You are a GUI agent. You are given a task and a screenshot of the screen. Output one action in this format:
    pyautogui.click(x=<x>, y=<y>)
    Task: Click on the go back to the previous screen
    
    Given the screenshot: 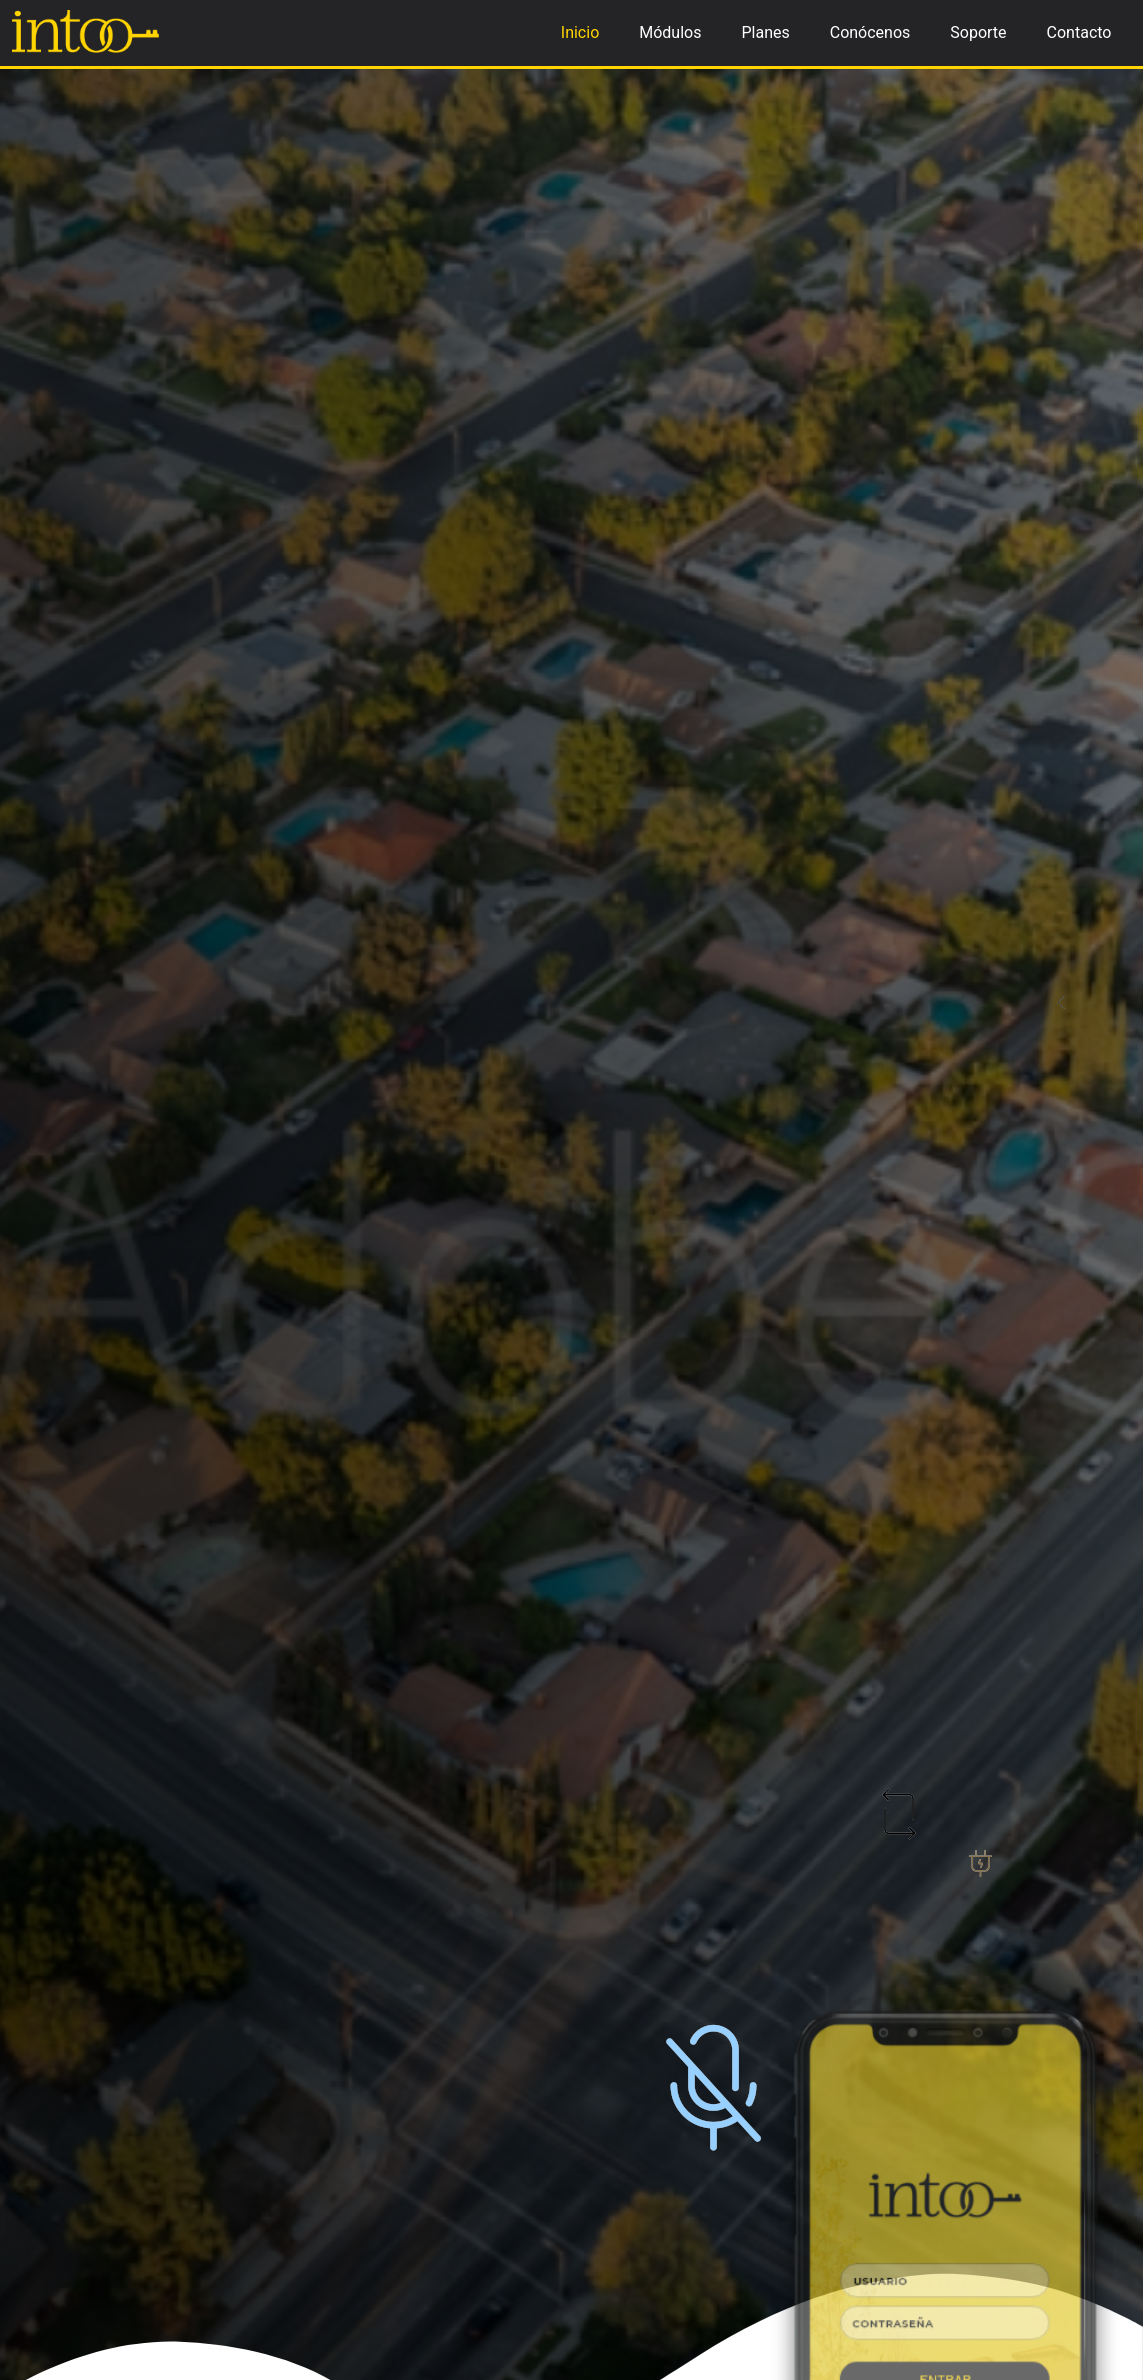 What is the action you would take?
    pyautogui.click(x=1061, y=1002)
    